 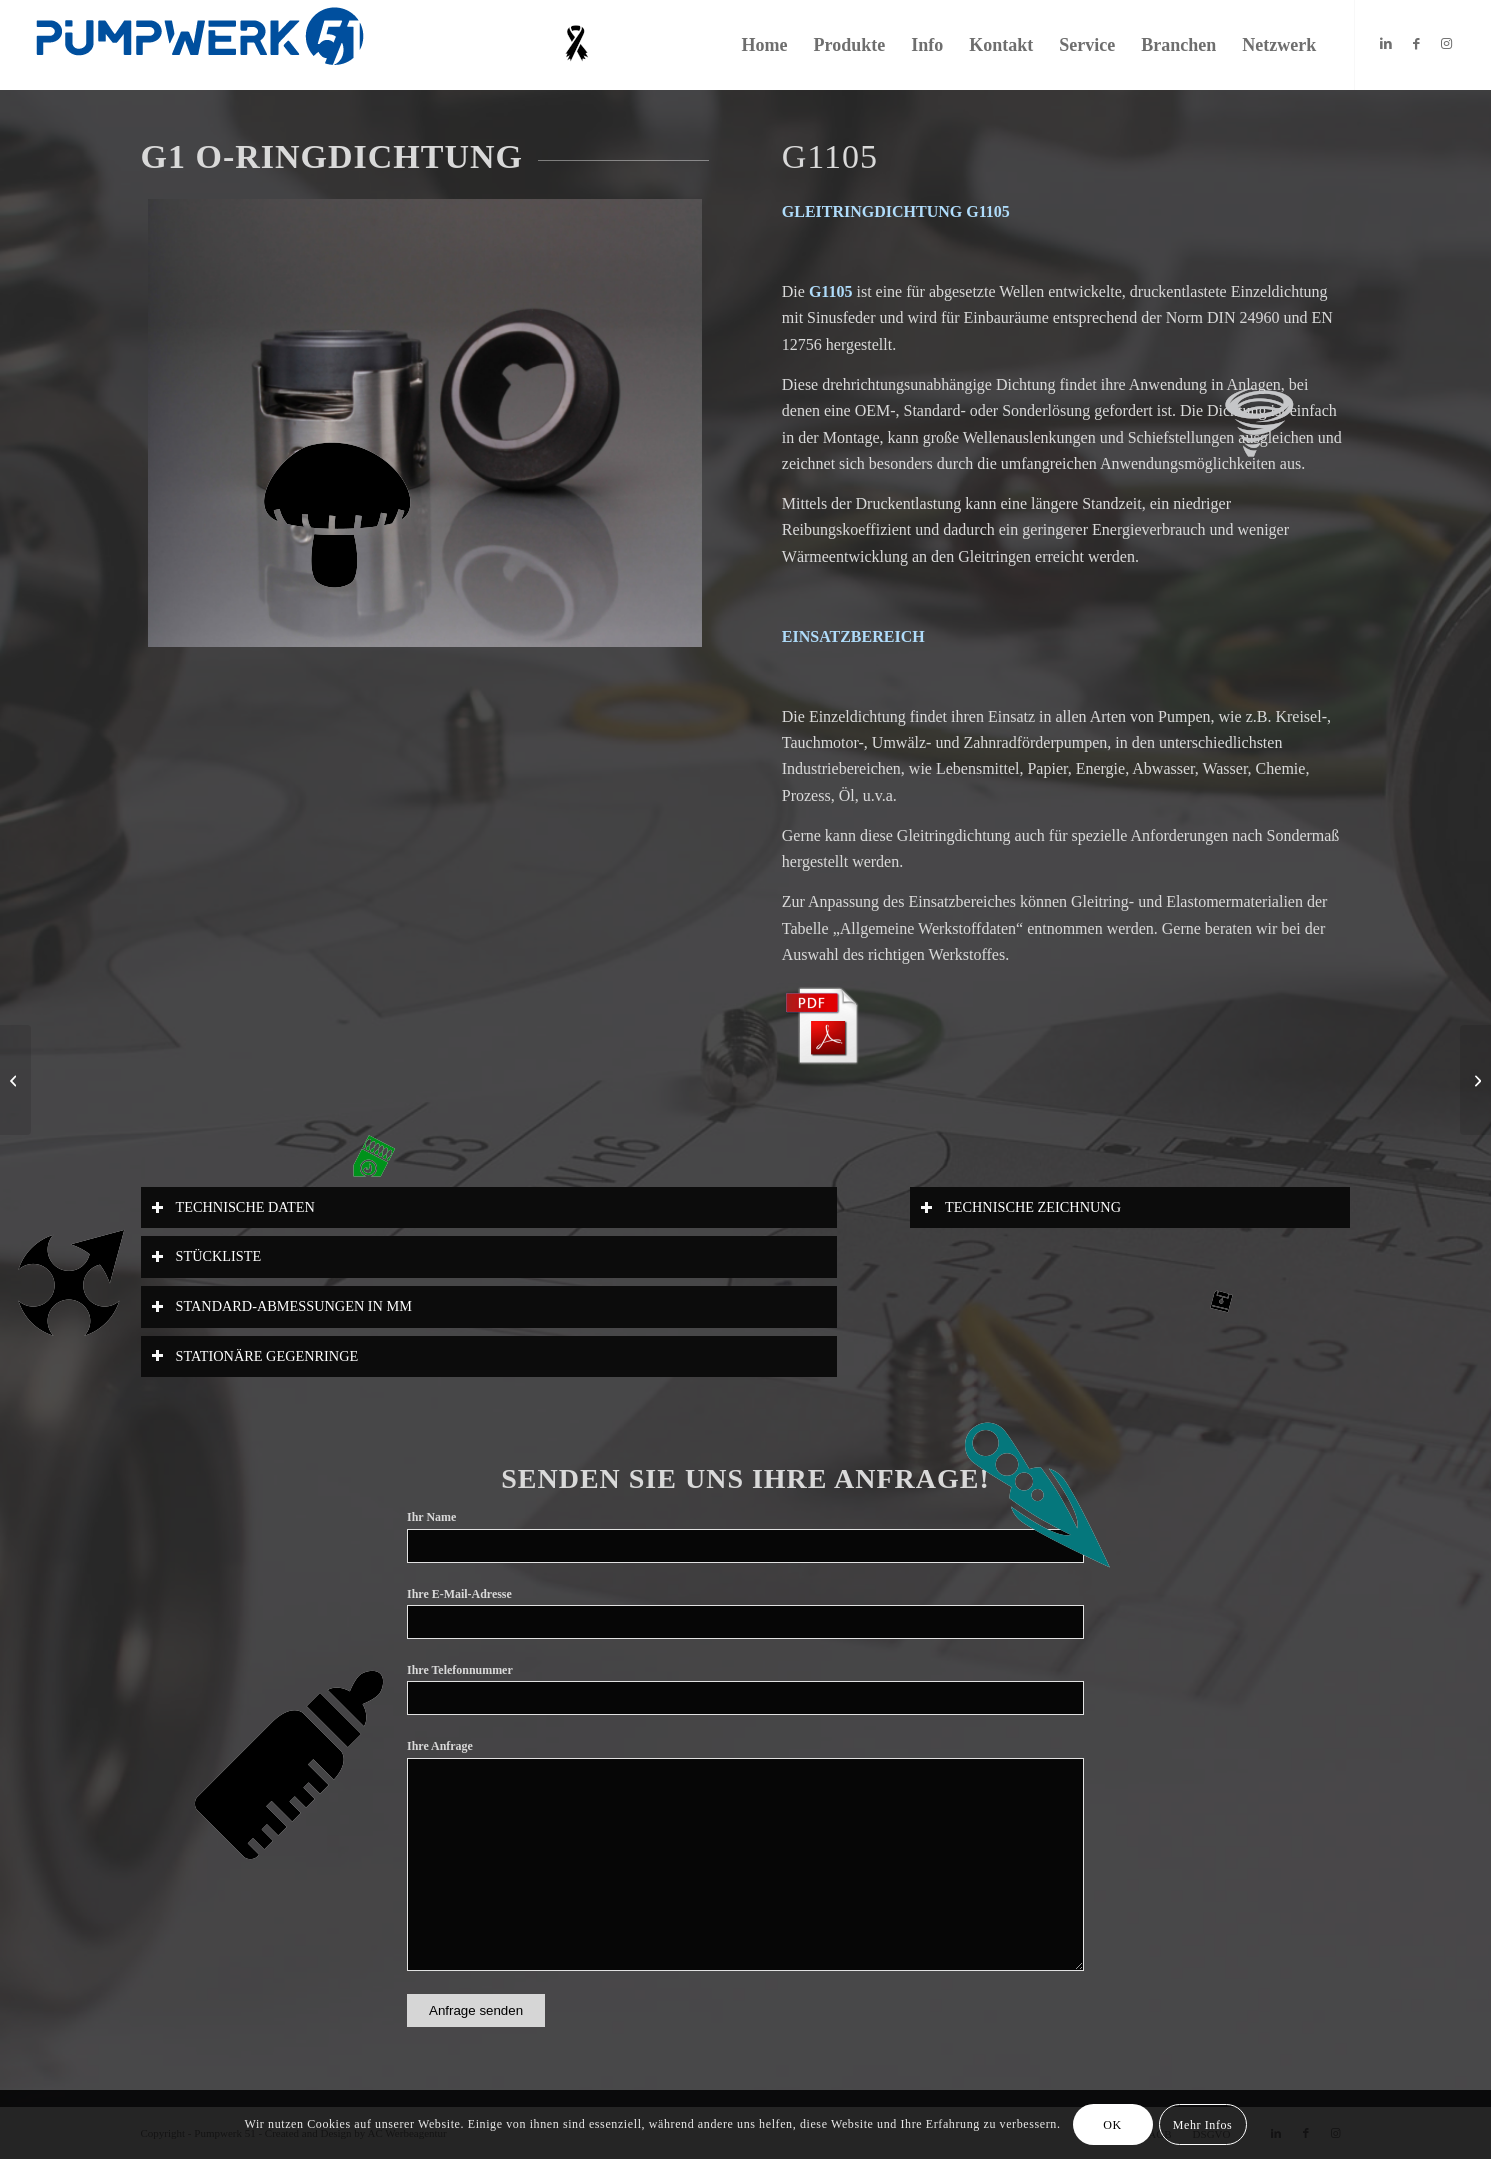 What do you see at coordinates (336, 513) in the screenshot?
I see `mushroom power-up or collectible item` at bounding box center [336, 513].